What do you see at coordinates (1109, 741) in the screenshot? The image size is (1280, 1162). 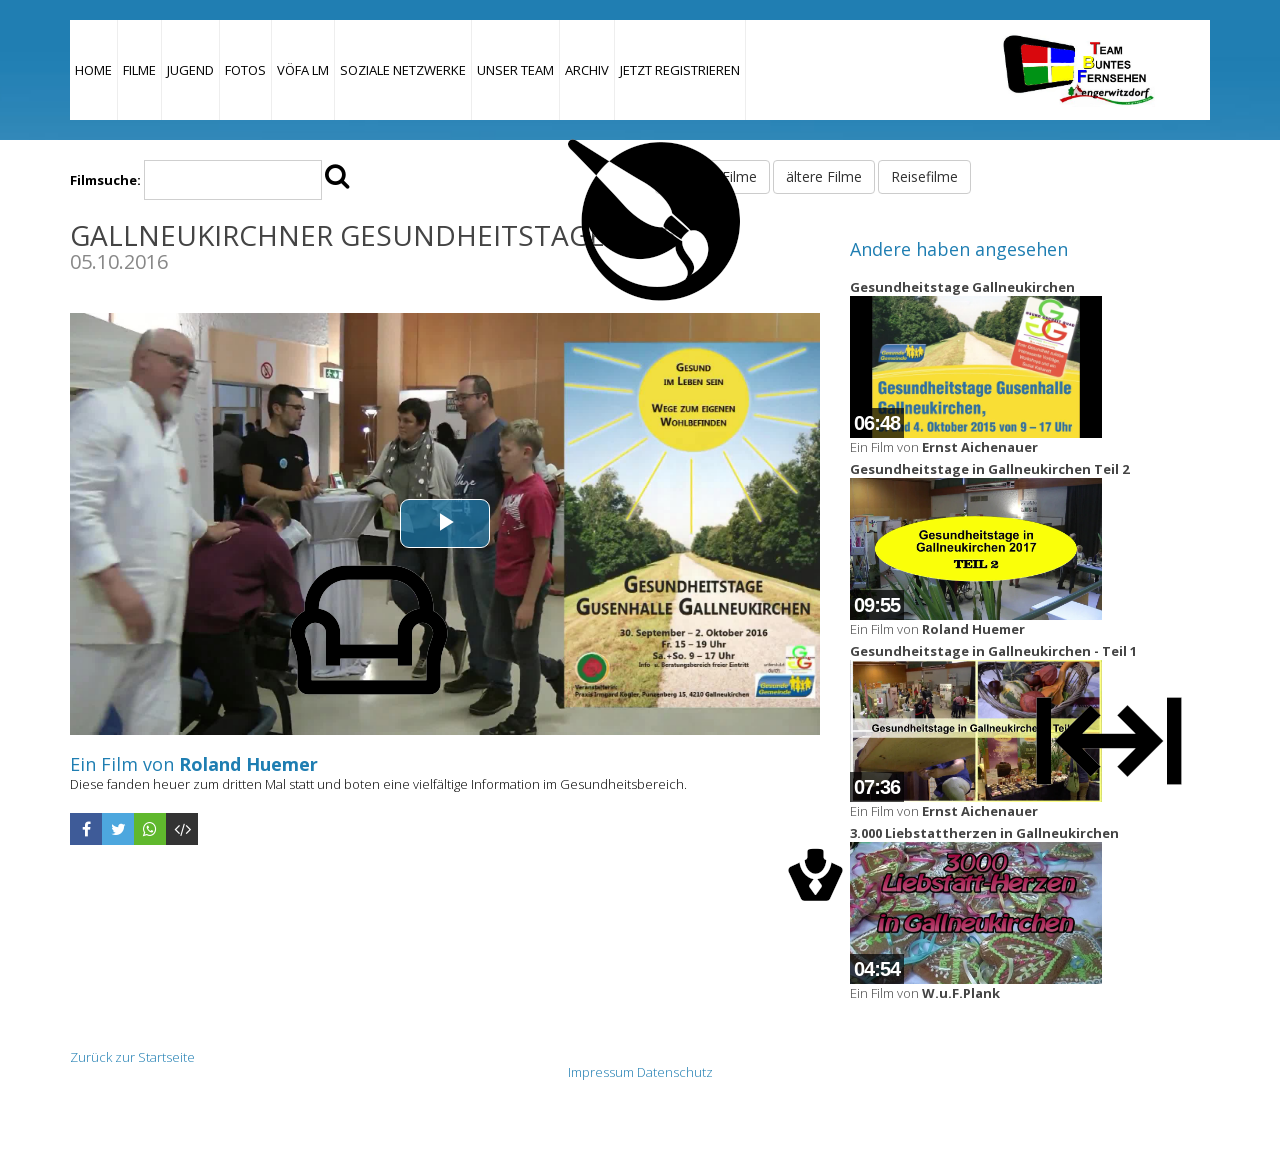 I see `expand content to full width` at bounding box center [1109, 741].